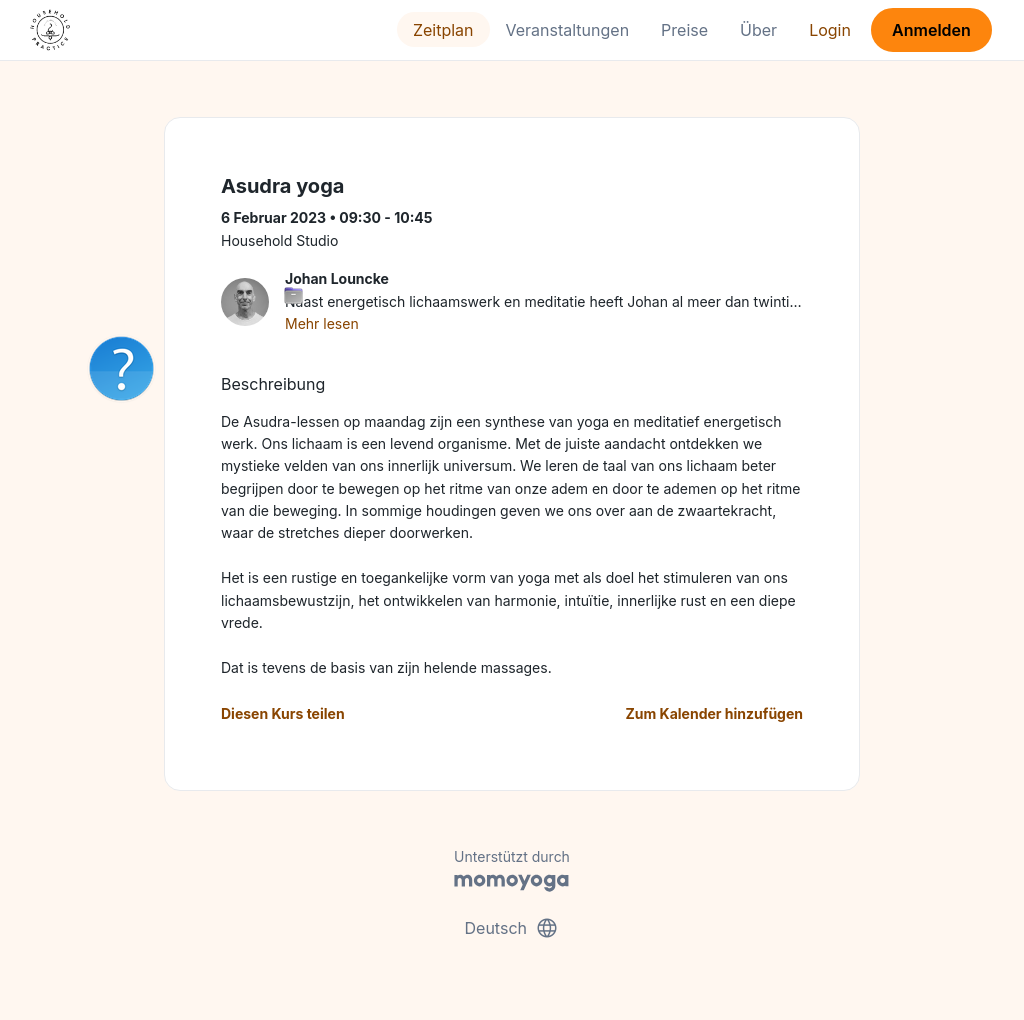 The width and height of the screenshot is (1024, 1020). What do you see at coordinates (293, 295) in the screenshot?
I see `open the file manager application` at bounding box center [293, 295].